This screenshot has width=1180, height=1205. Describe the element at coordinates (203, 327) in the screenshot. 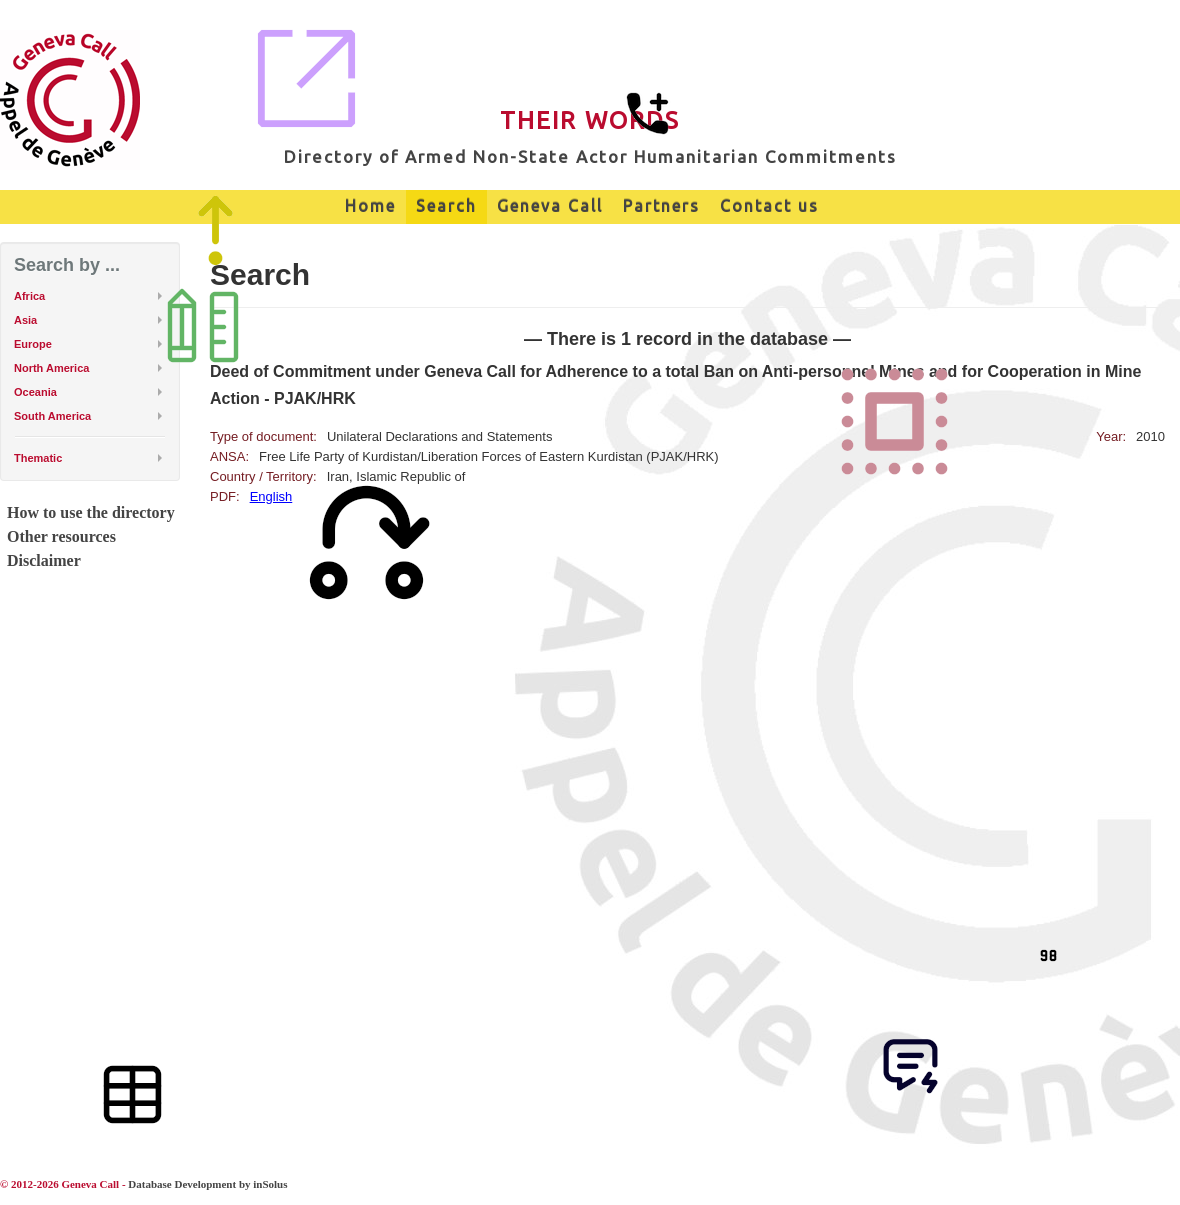

I see `access design or editing tools` at that location.